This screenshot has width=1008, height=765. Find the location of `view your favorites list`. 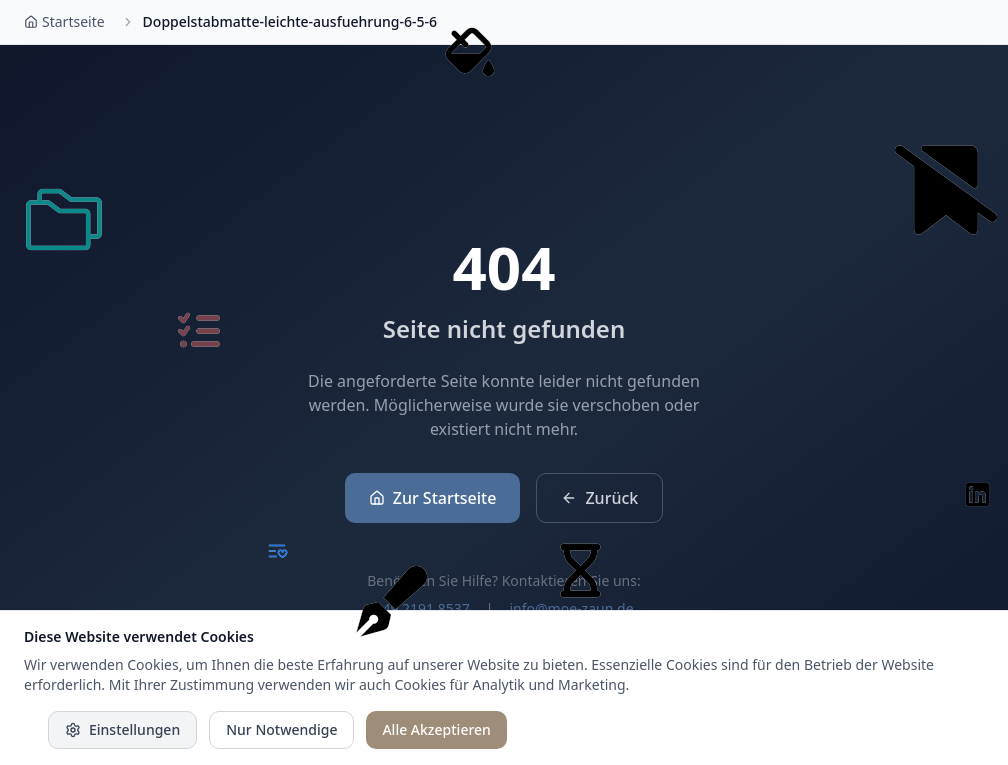

view your favorites list is located at coordinates (277, 551).